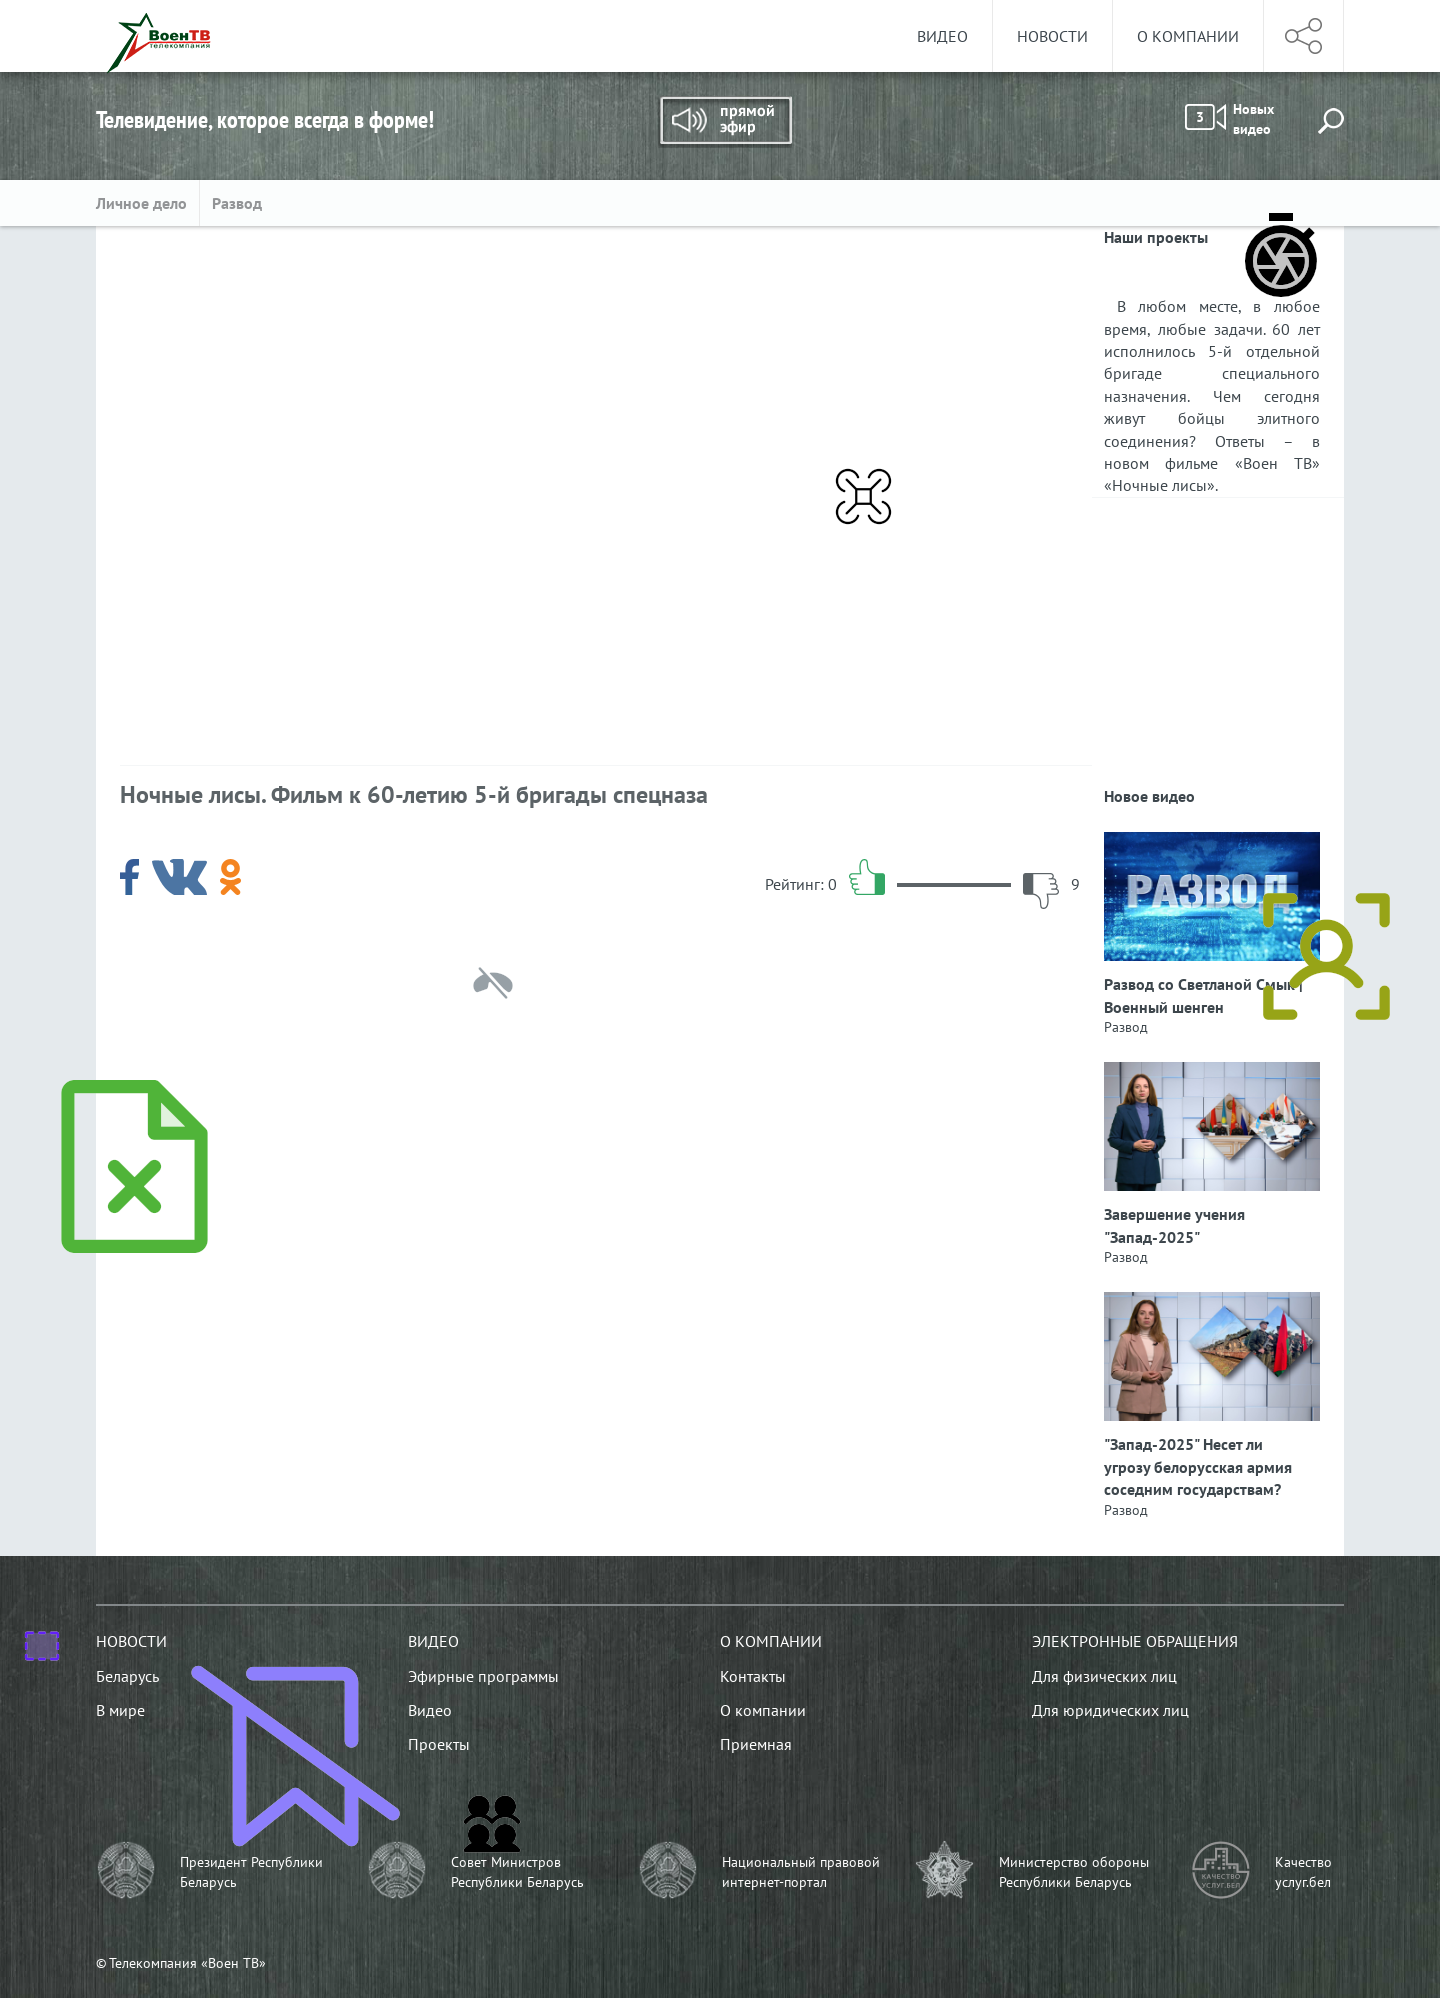  I want to click on end or decline an incoming call, so click(493, 983).